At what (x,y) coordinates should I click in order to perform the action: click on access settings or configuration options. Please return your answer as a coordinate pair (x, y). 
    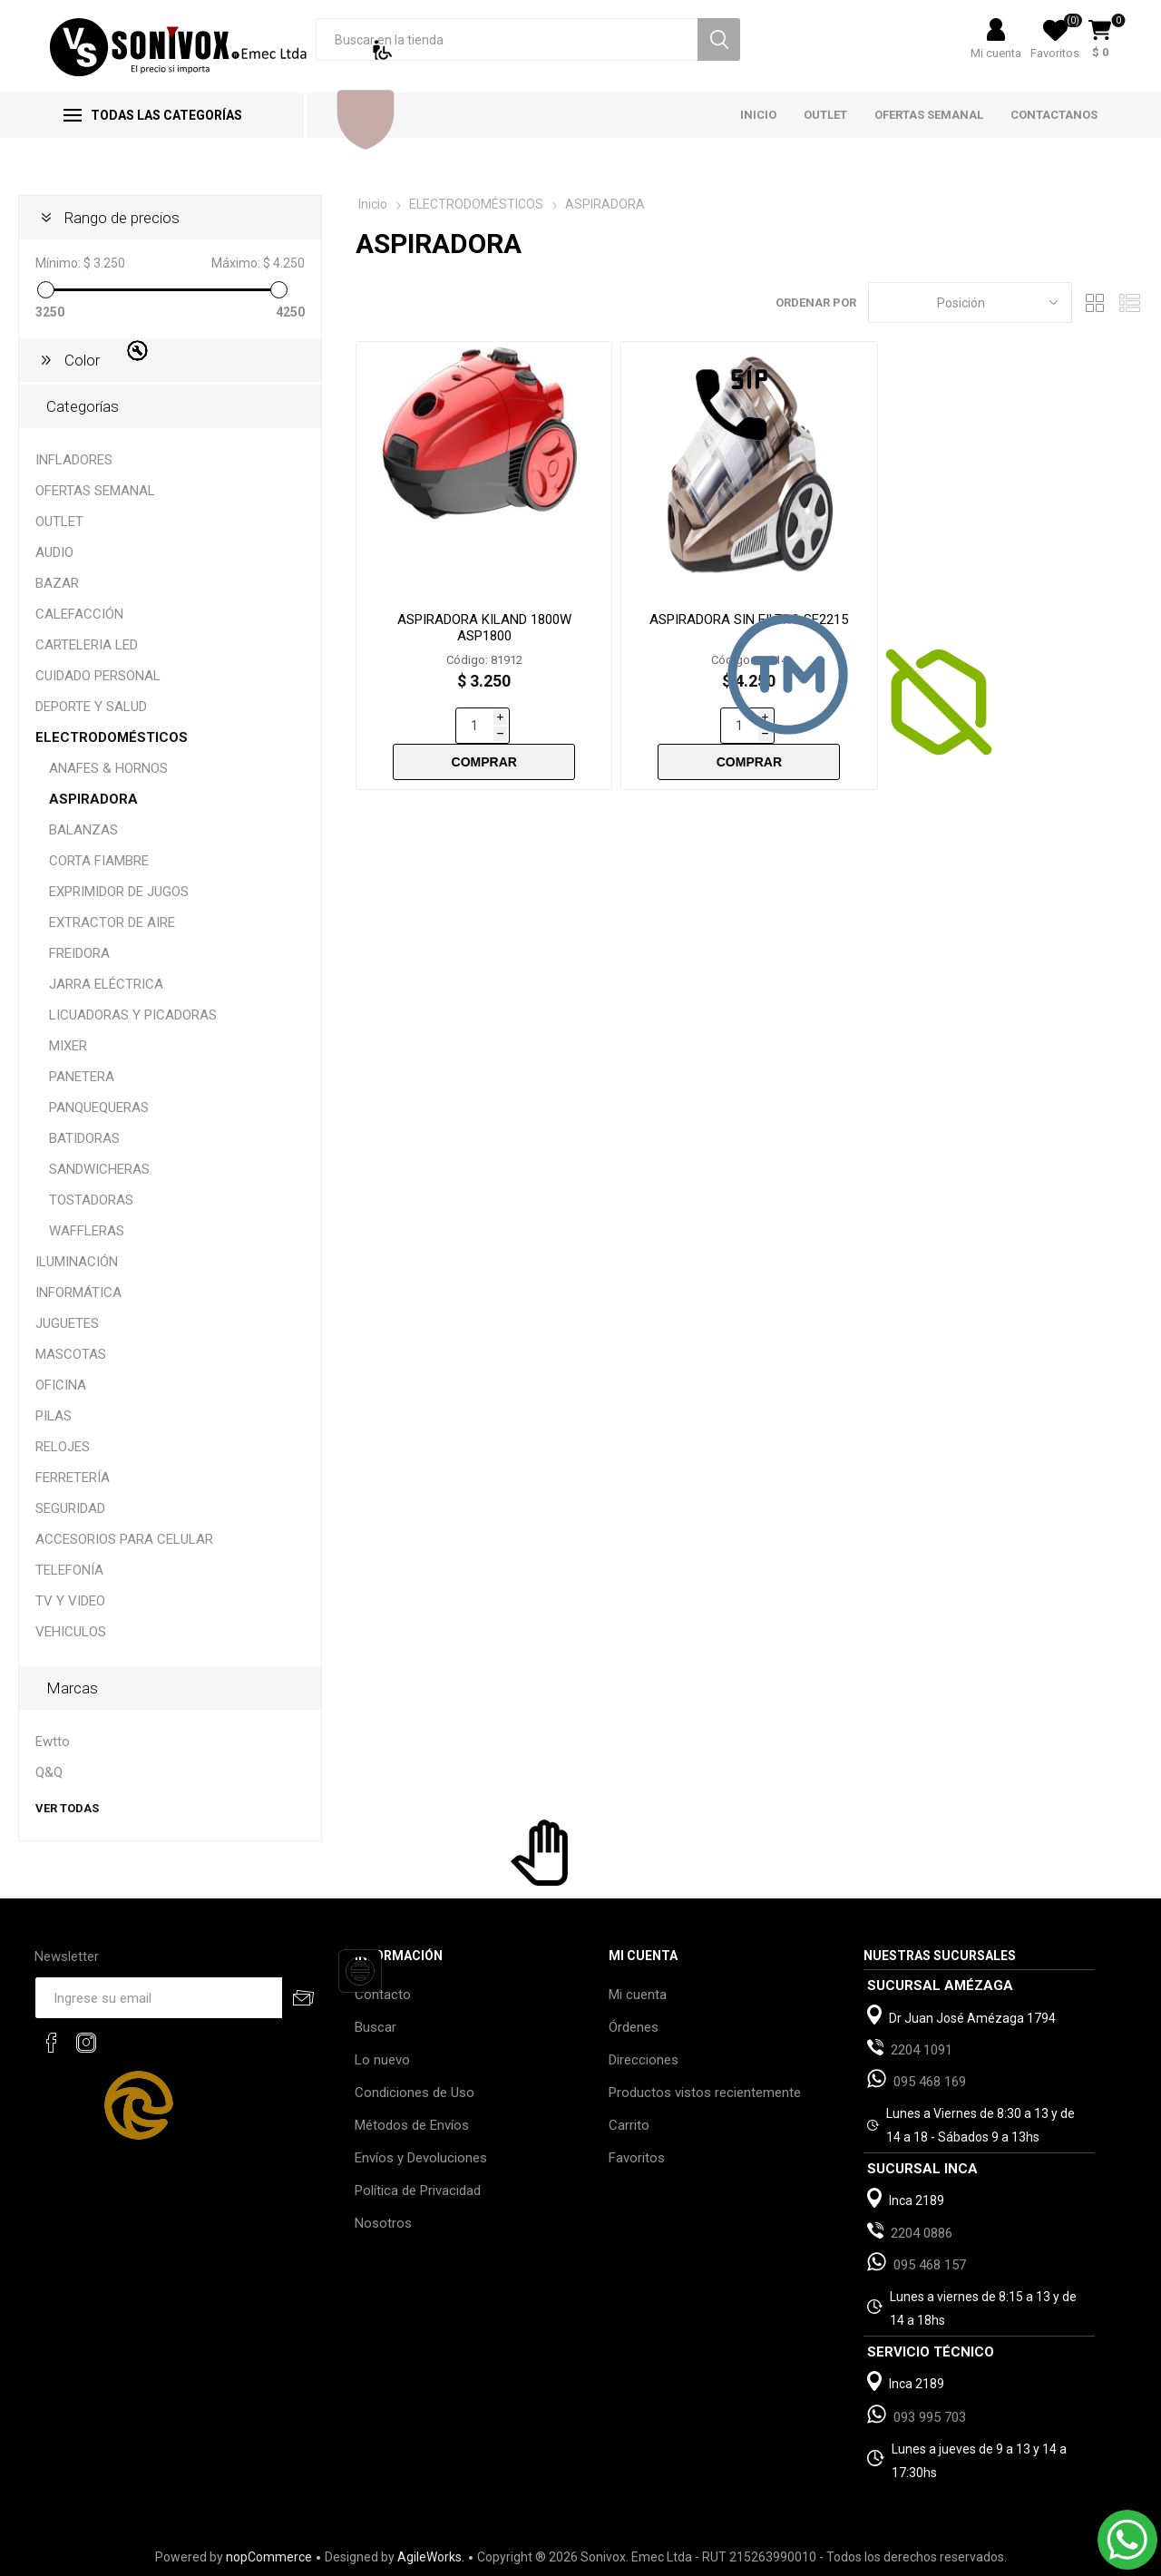
    Looking at the image, I should click on (137, 350).